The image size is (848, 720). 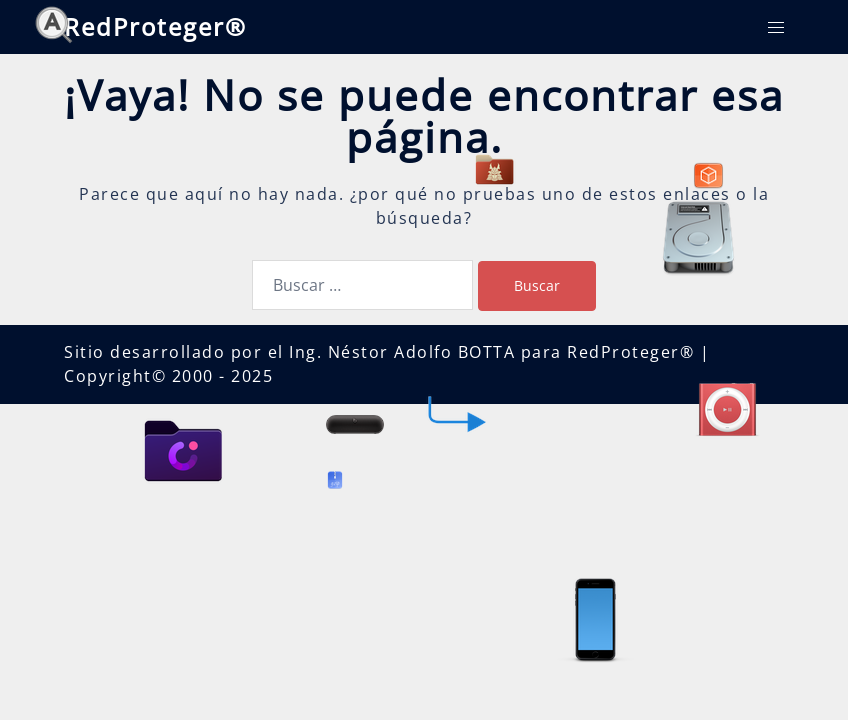 What do you see at coordinates (727, 409) in the screenshot?
I see `iPod shuffle device connected` at bounding box center [727, 409].